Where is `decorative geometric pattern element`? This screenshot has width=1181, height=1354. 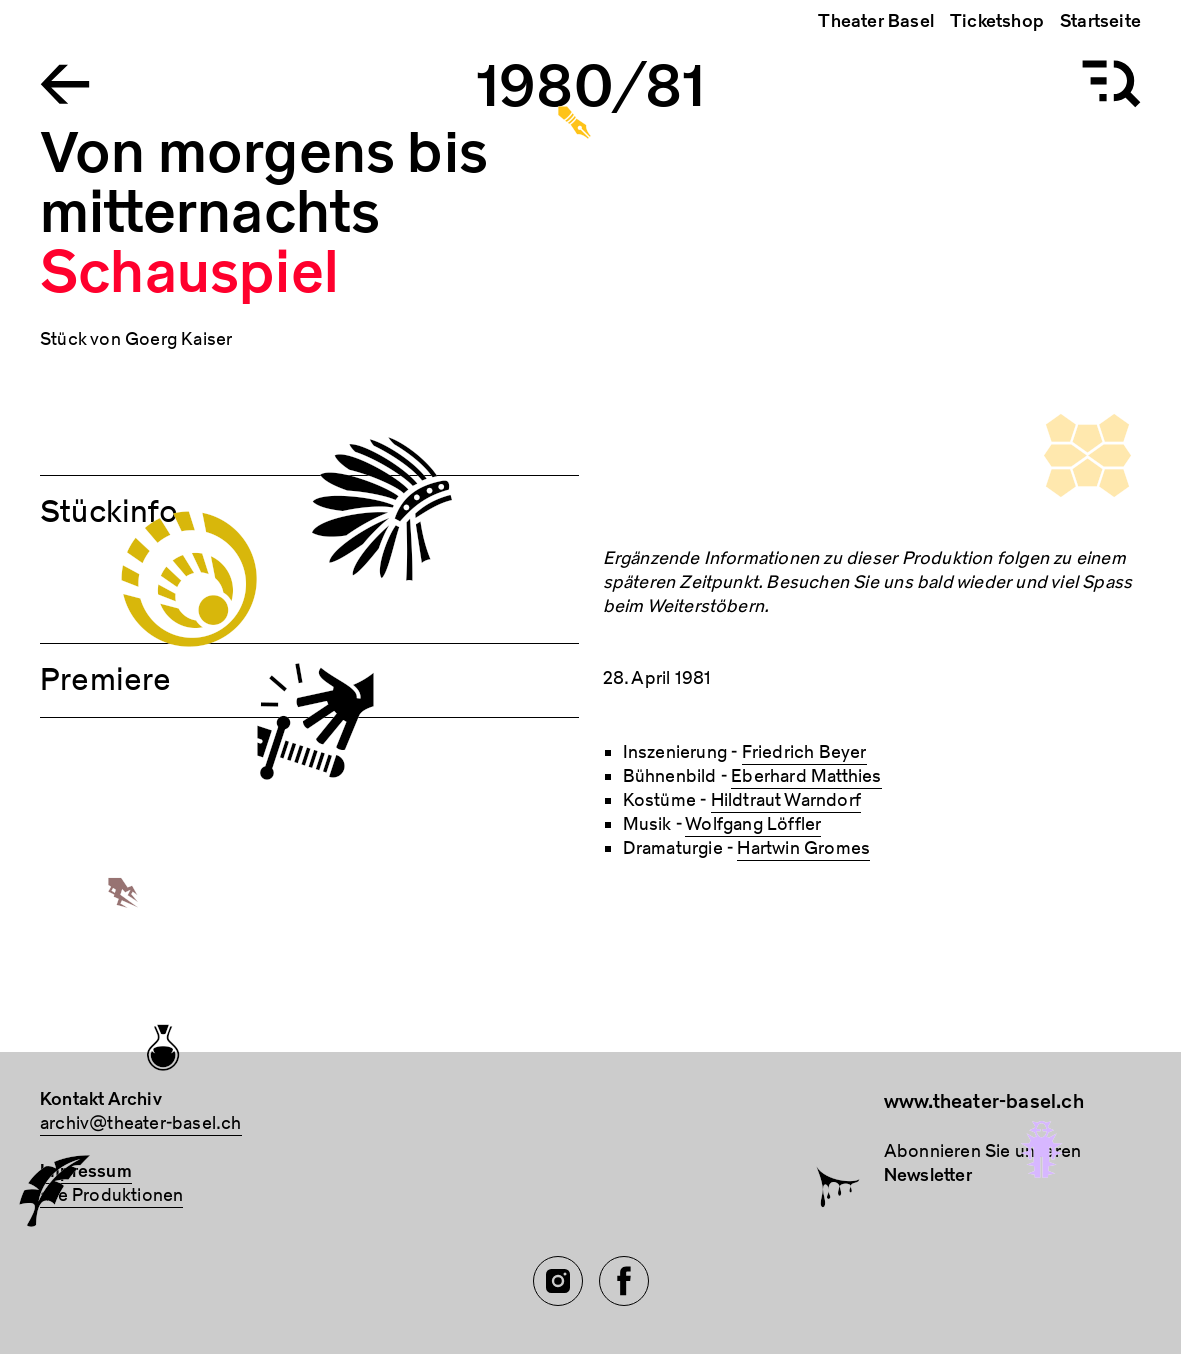 decorative geometric pattern element is located at coordinates (1087, 455).